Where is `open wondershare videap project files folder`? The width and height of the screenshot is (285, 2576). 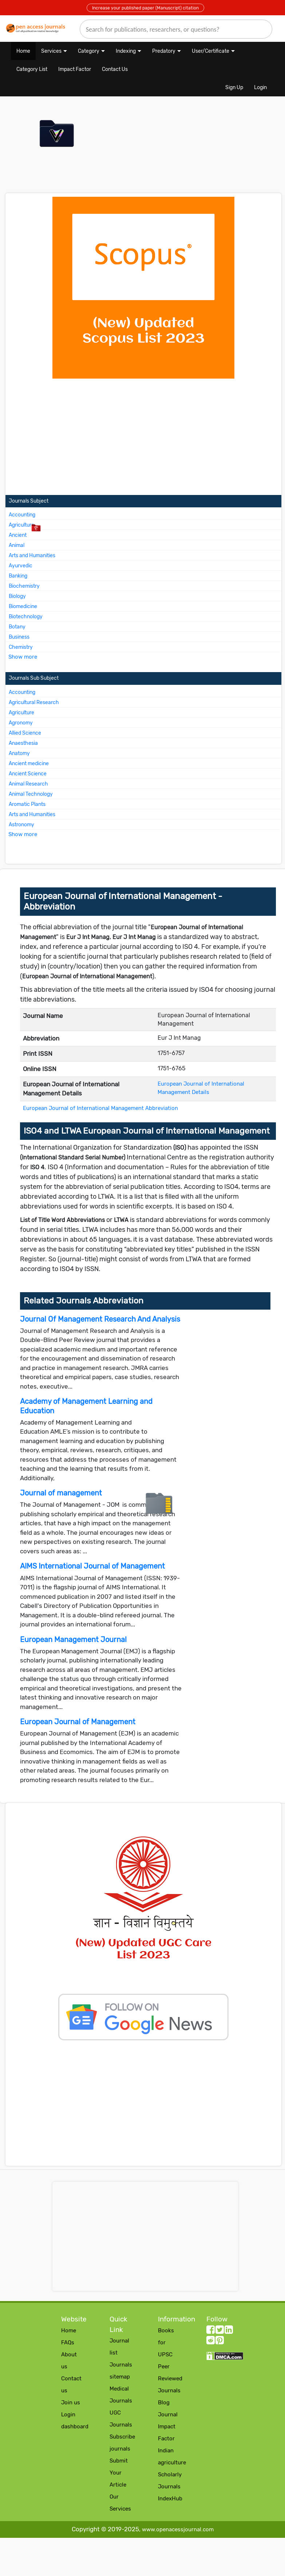
open wondershare videap project files folder is located at coordinates (56, 134).